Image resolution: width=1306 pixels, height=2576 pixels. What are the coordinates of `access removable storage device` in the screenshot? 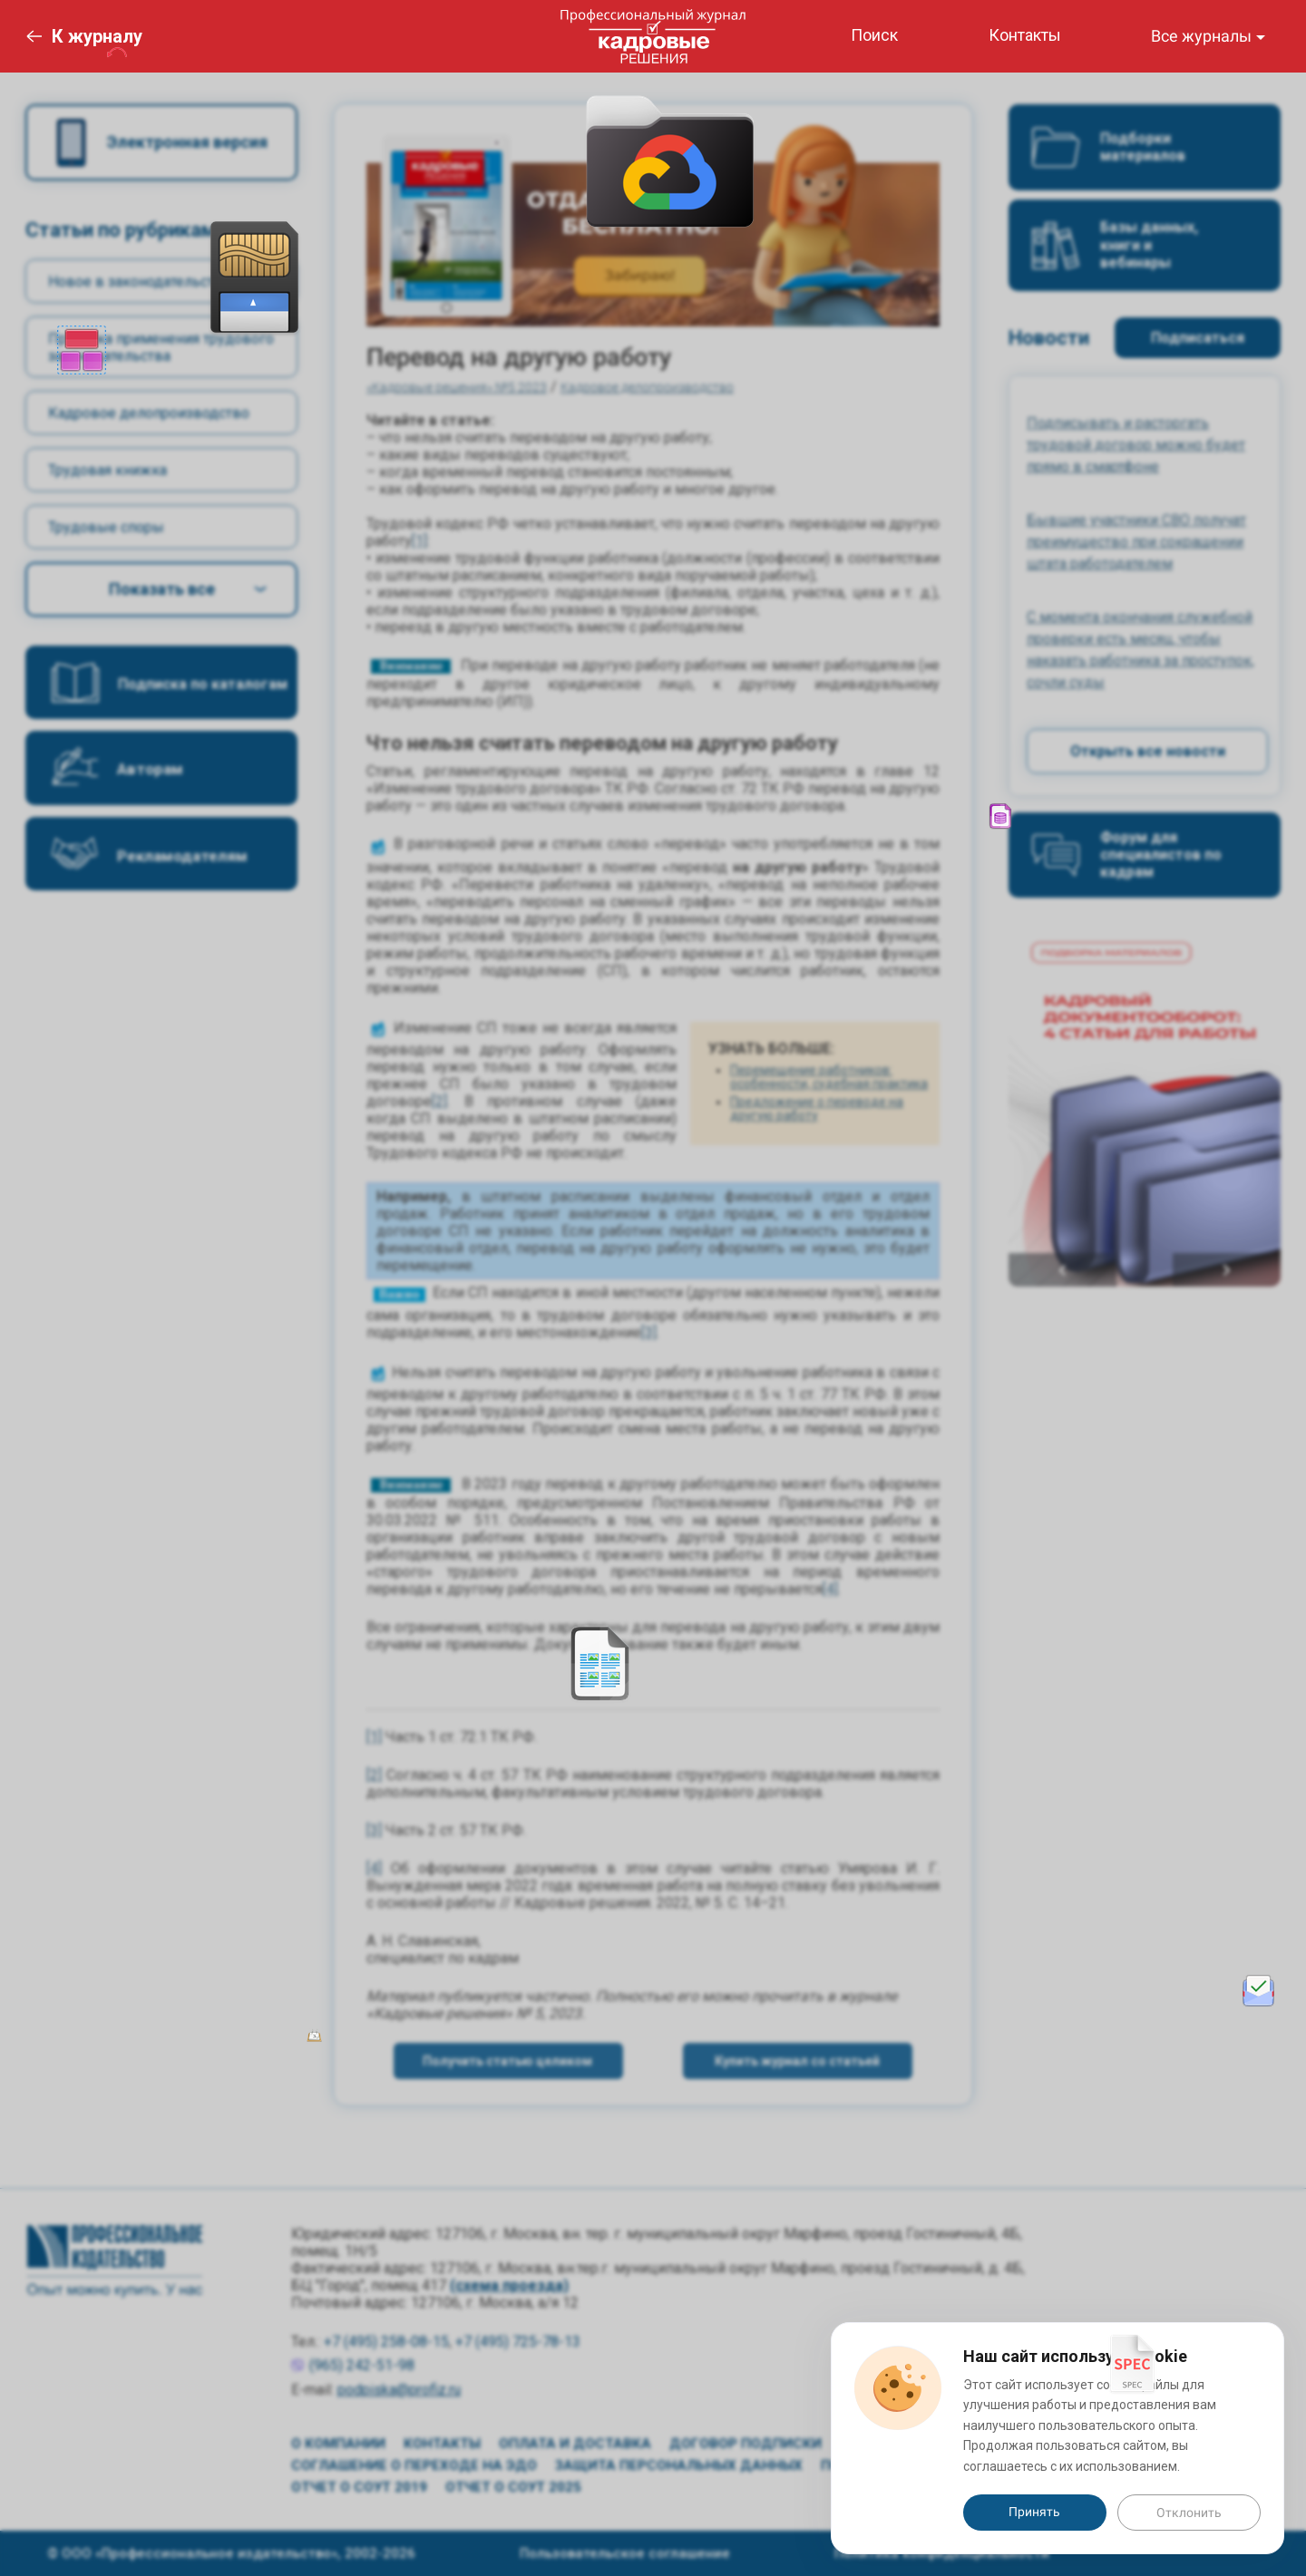 It's located at (254, 277).